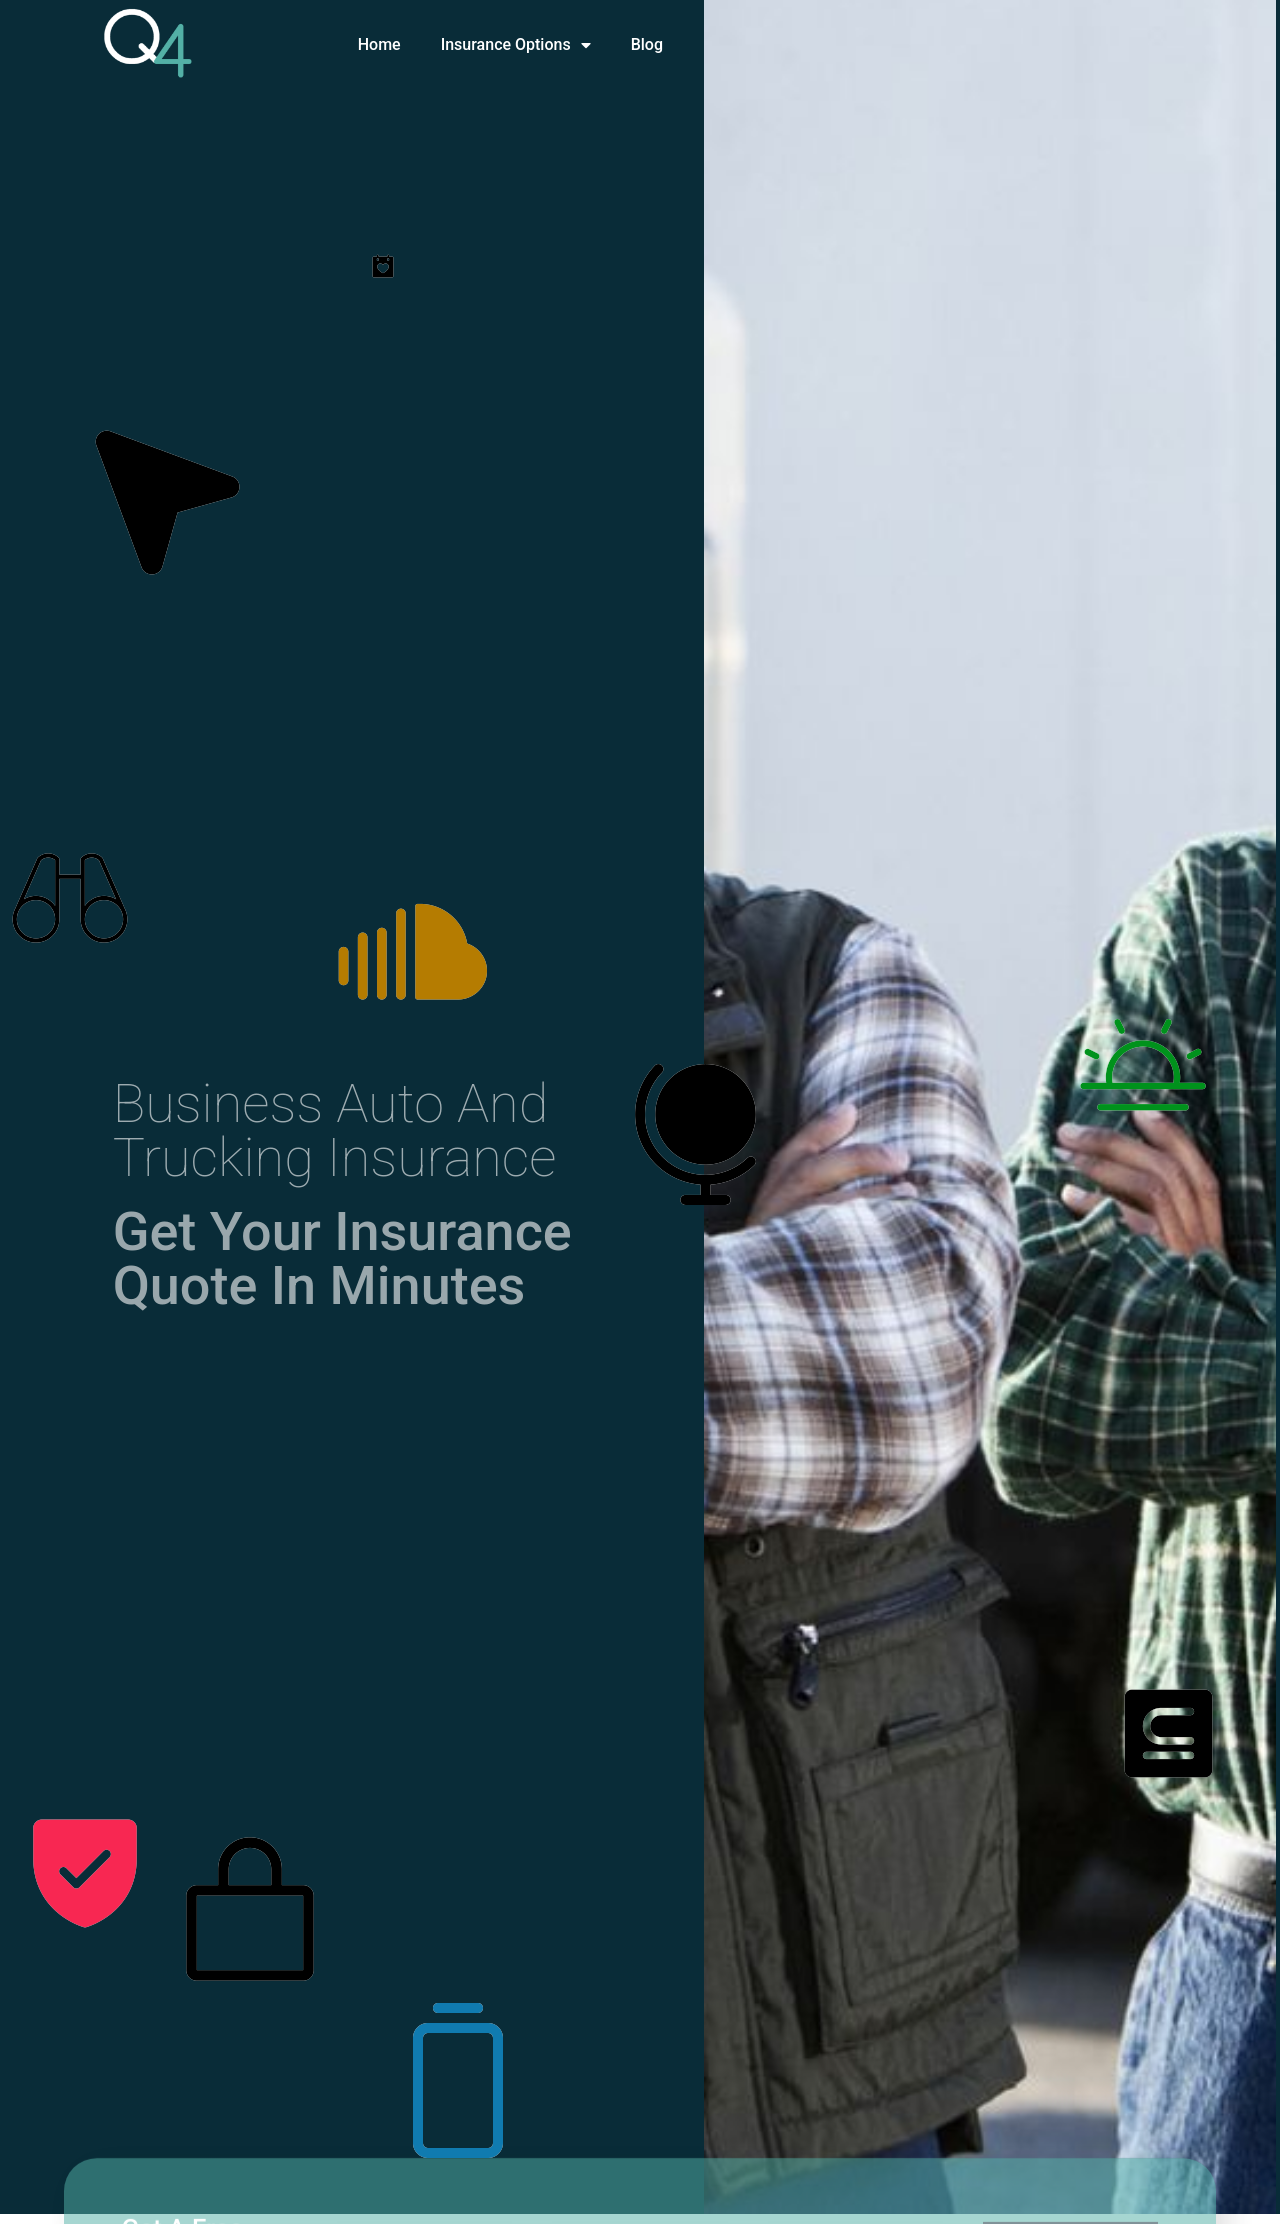 Image resolution: width=1280 pixels, height=2224 pixels. I want to click on indicates a subset relationship in mathematical or data contexts, so click(1168, 1733).